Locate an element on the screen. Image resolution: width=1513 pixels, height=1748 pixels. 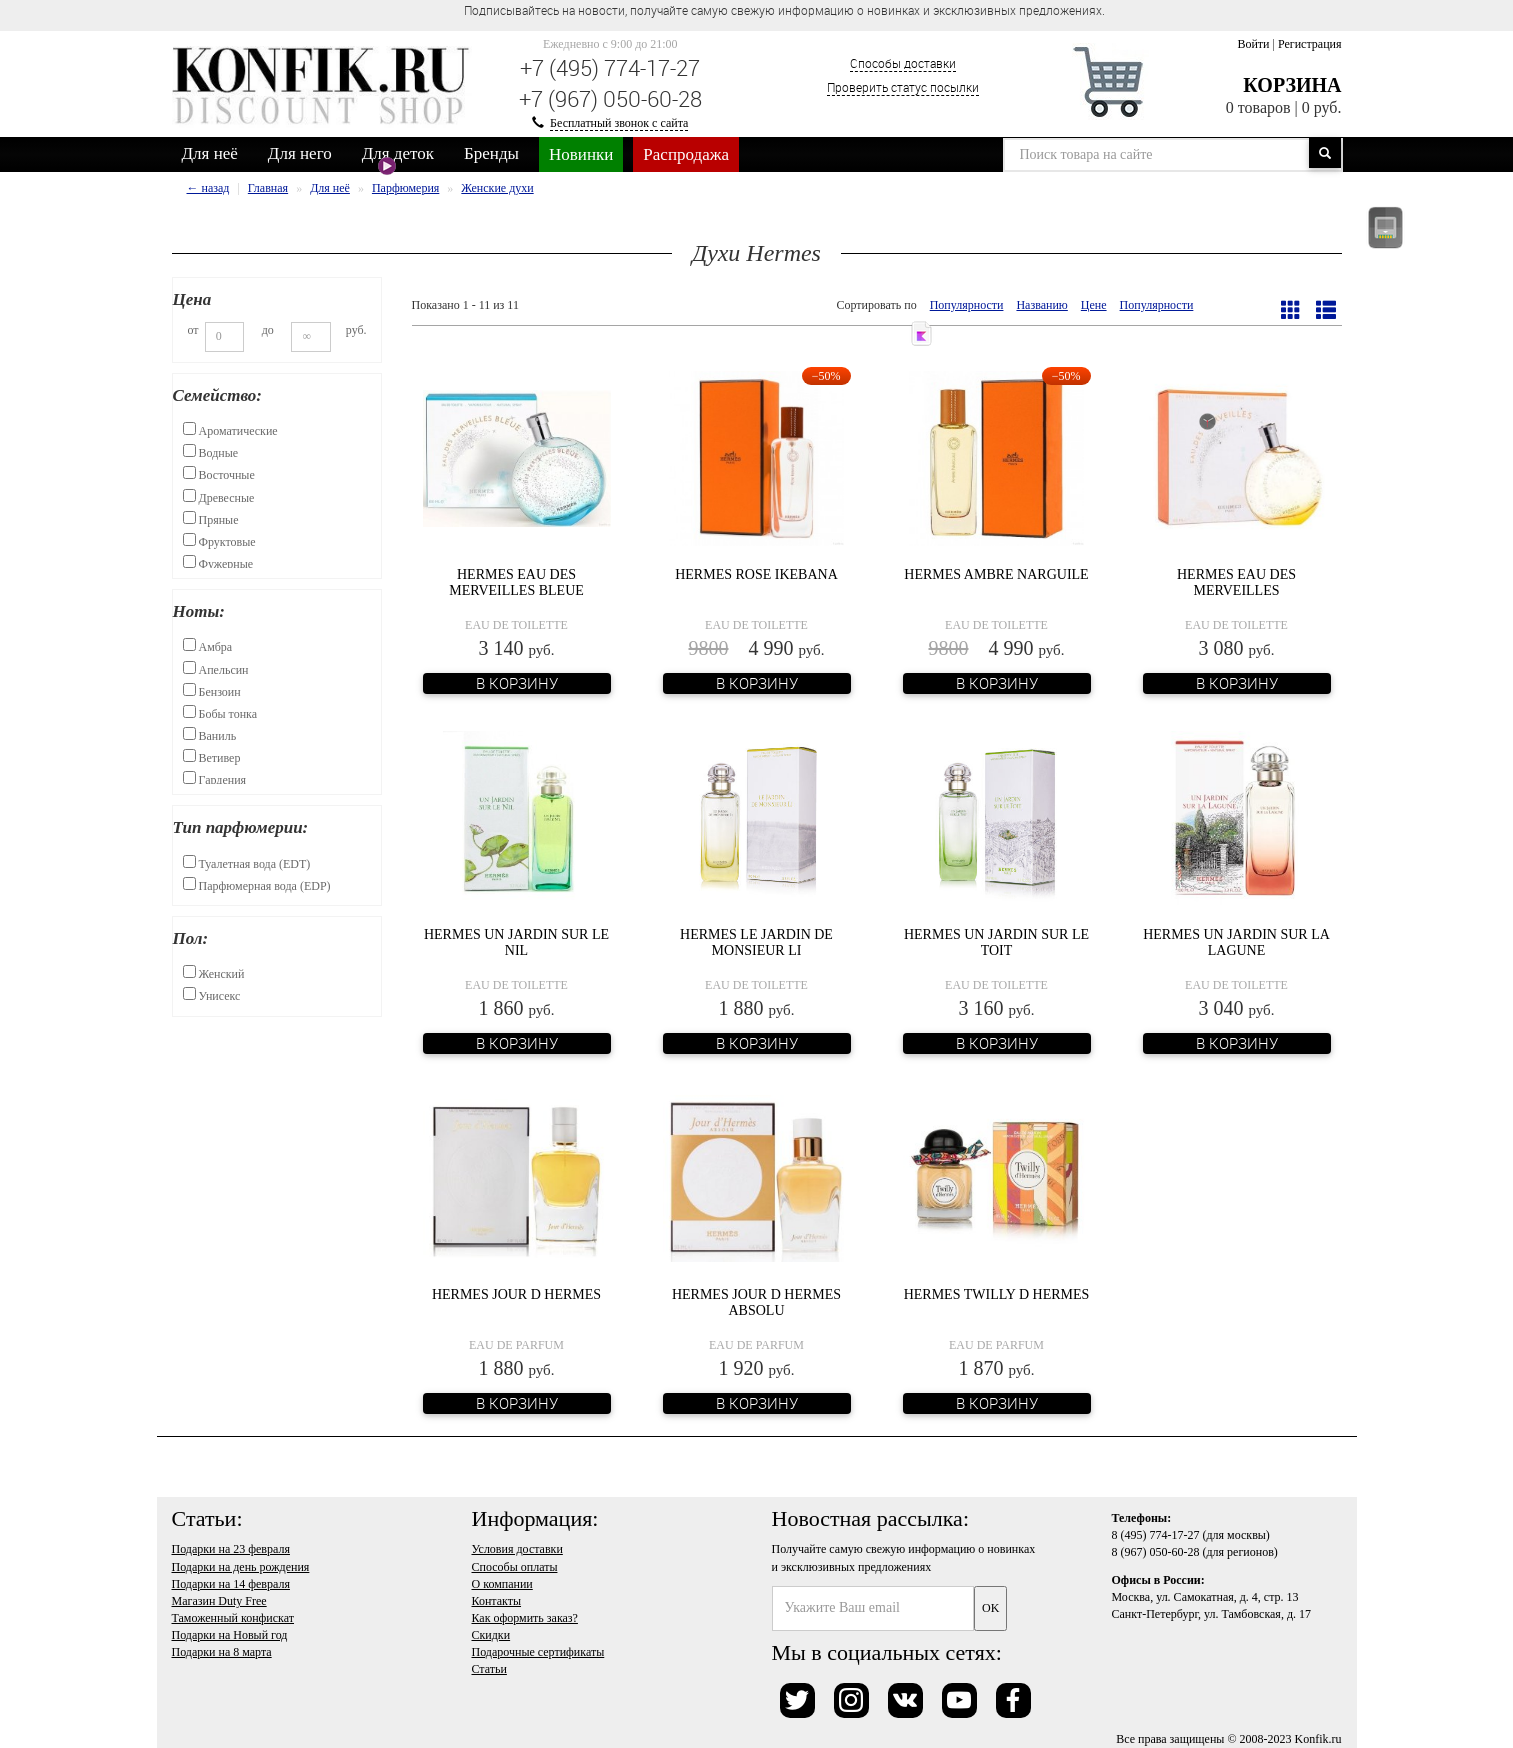
indicates a kotlin source code file is located at coordinates (921, 333).